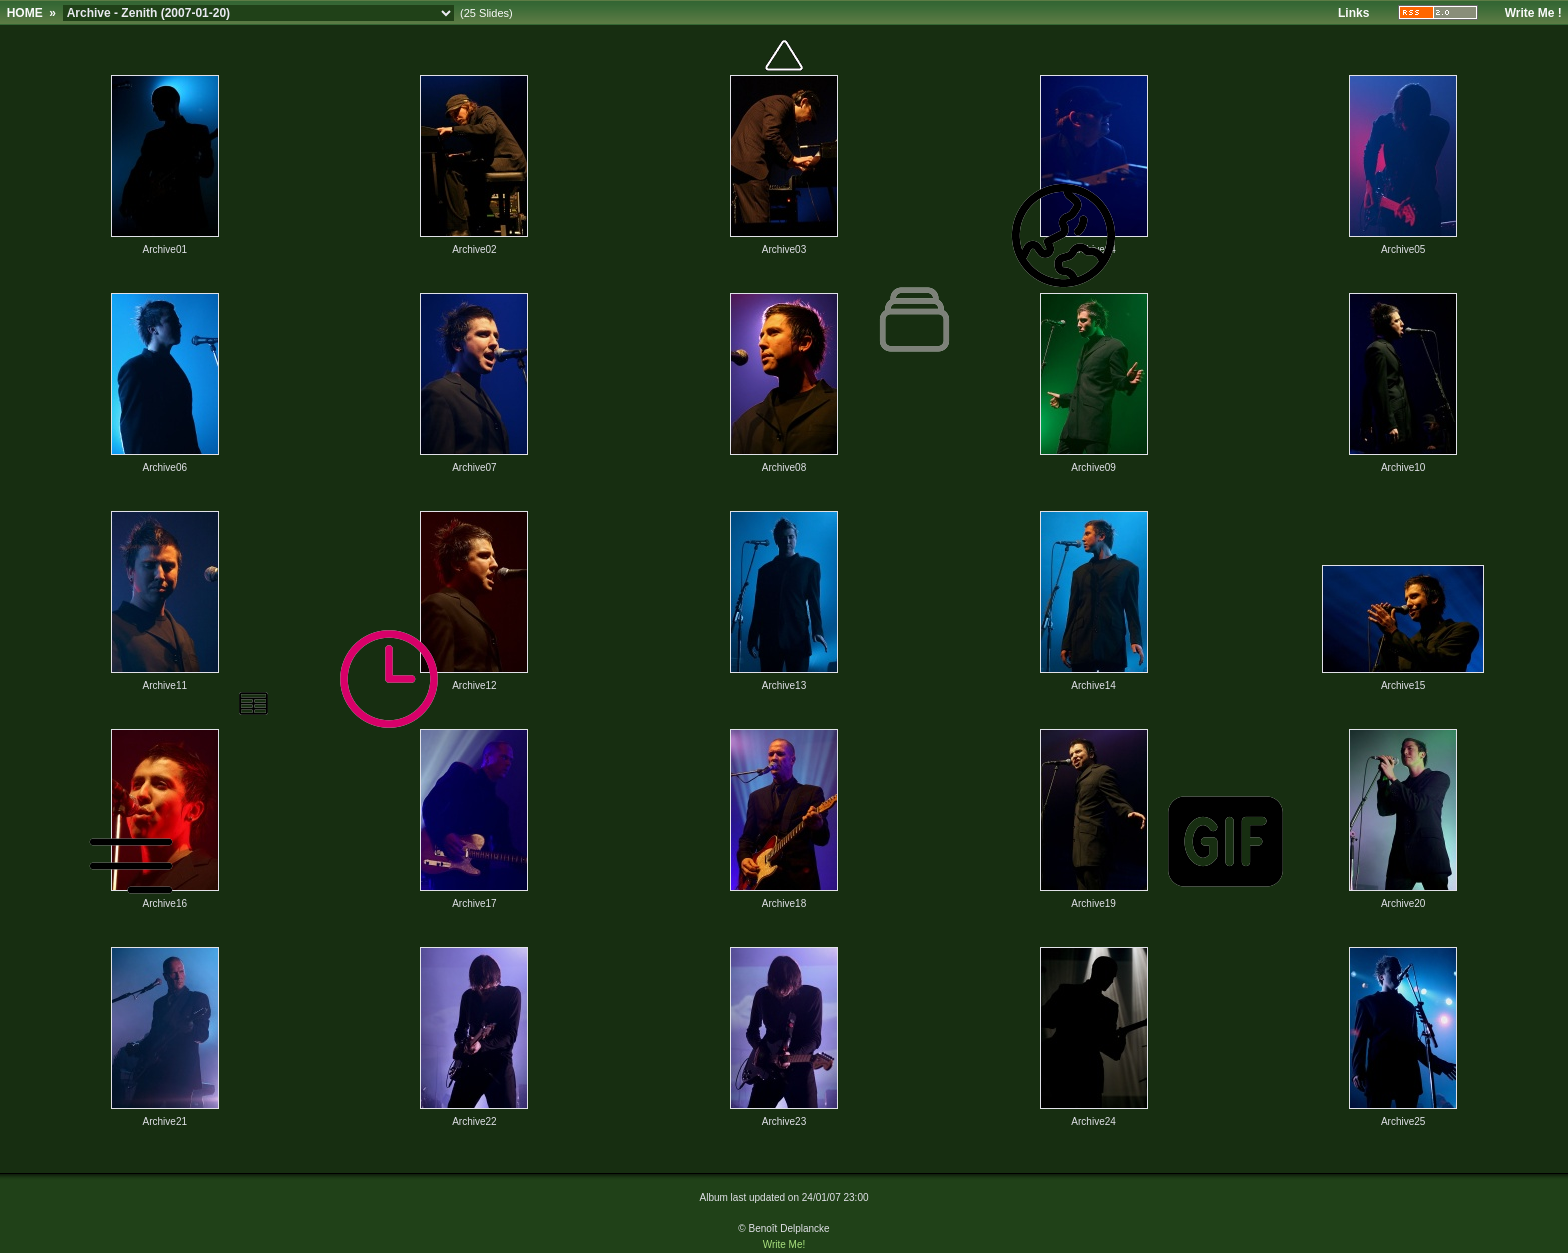 The height and width of the screenshot is (1253, 1568). I want to click on open navigation menu, so click(131, 866).